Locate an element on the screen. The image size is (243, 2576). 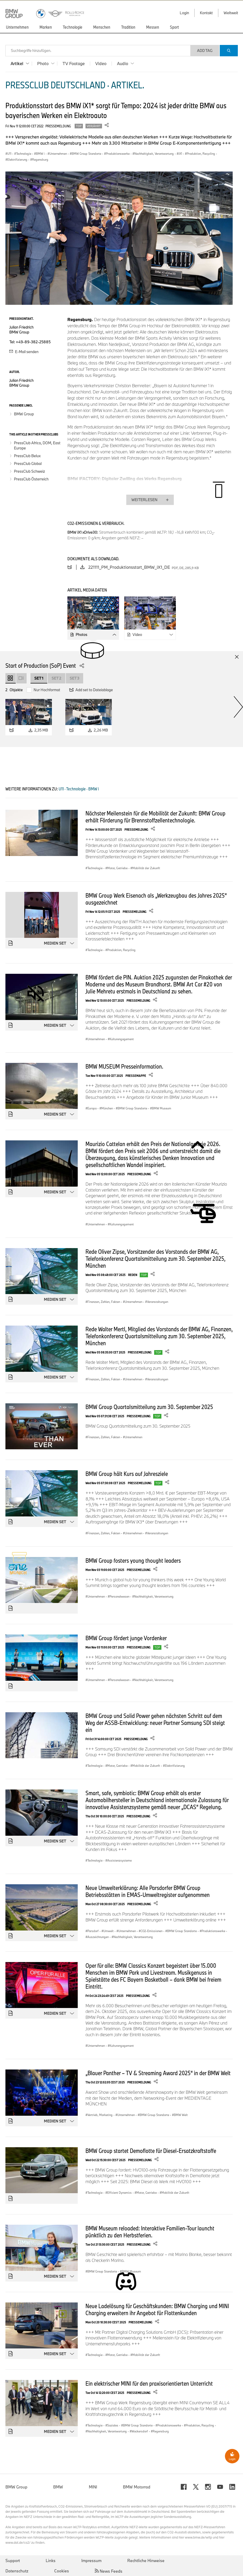
access helicopter or aerial transport options is located at coordinates (203, 1213).